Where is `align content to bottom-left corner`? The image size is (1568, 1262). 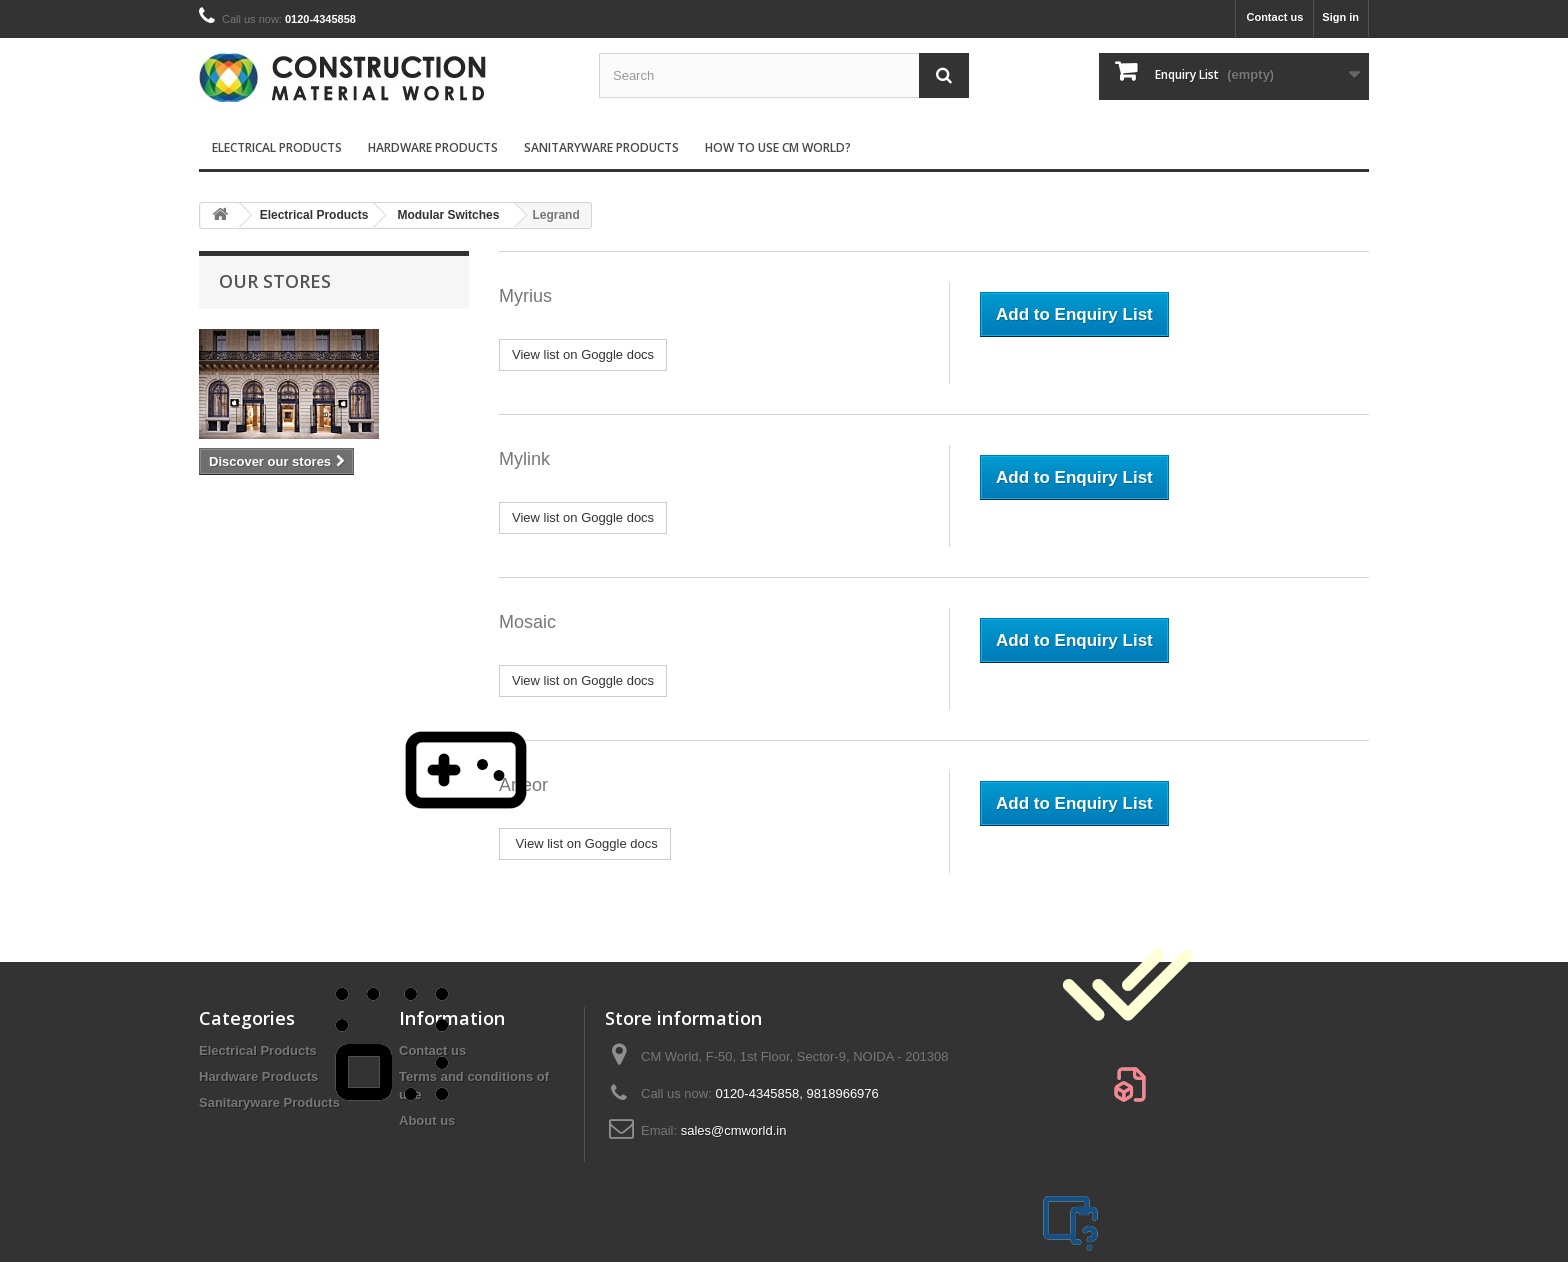
align content to bottom-left corner is located at coordinates (392, 1044).